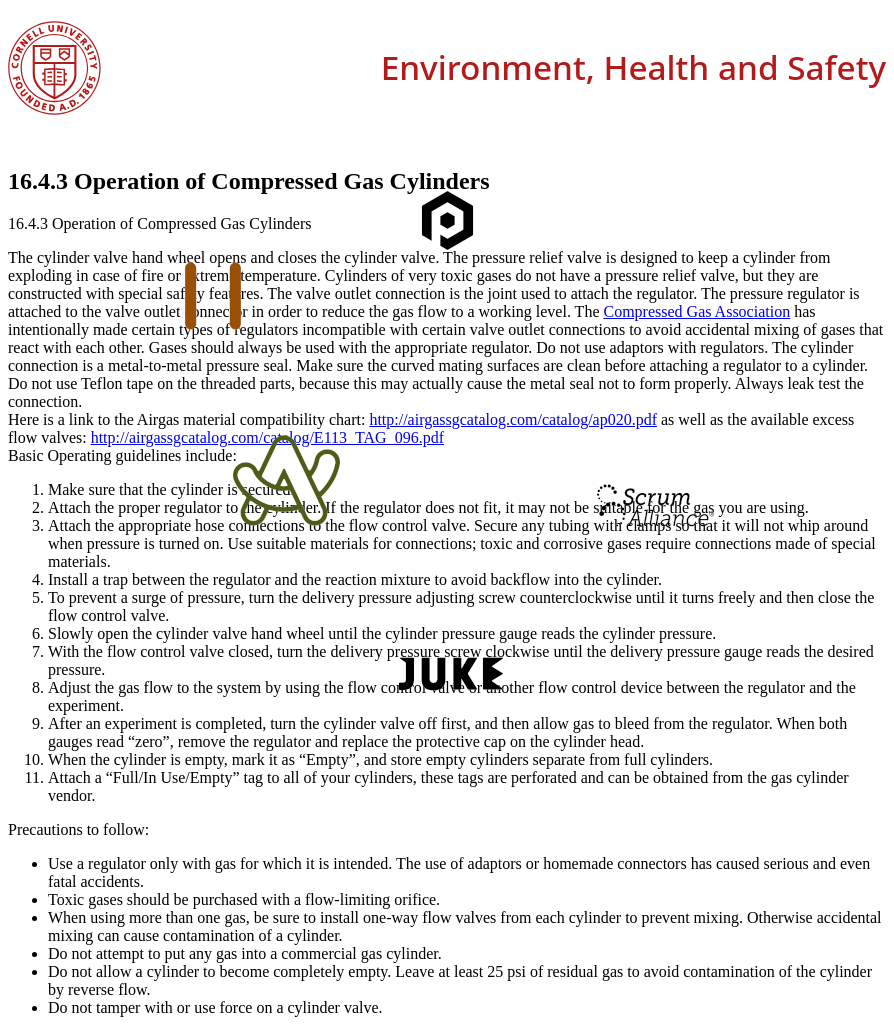  Describe the element at coordinates (655, 505) in the screenshot. I see `visit the Scrum Alliance website` at that location.